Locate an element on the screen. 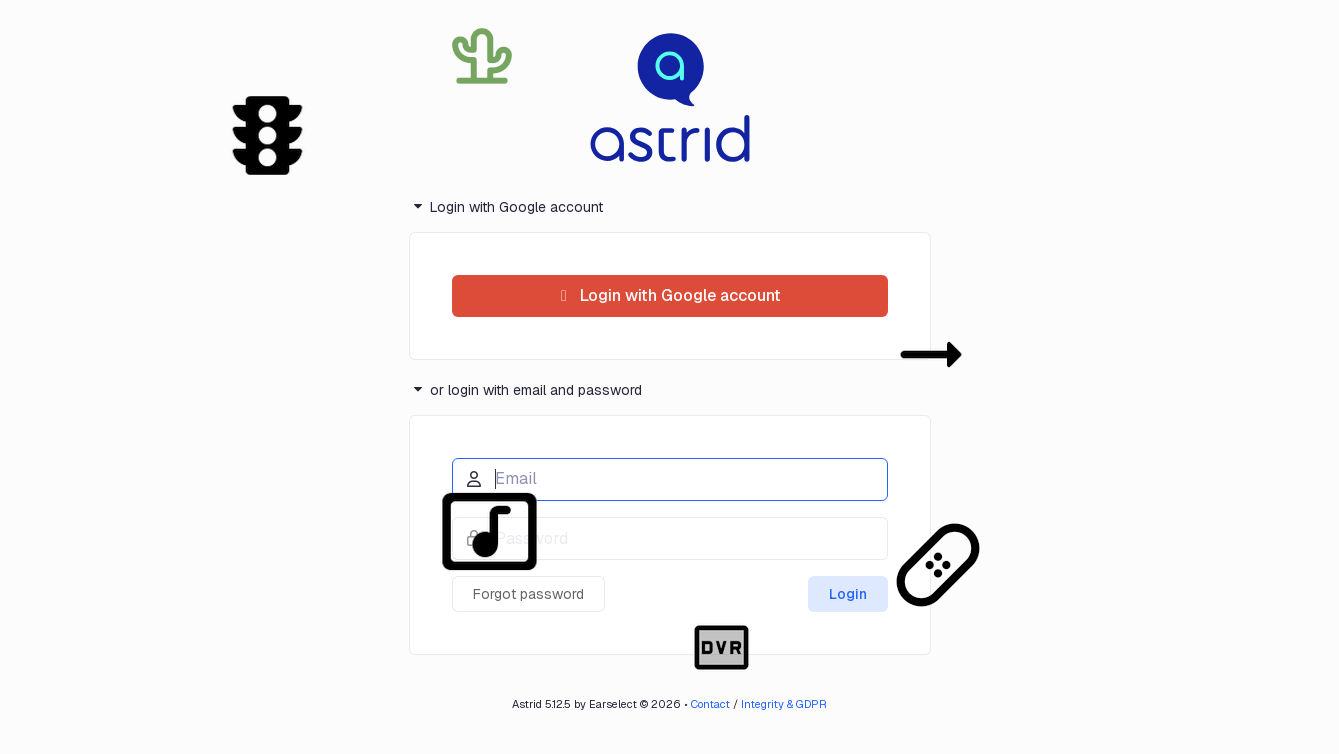 The width and height of the screenshot is (1339, 754). indicates desert or arid climate theme is located at coordinates (482, 58).